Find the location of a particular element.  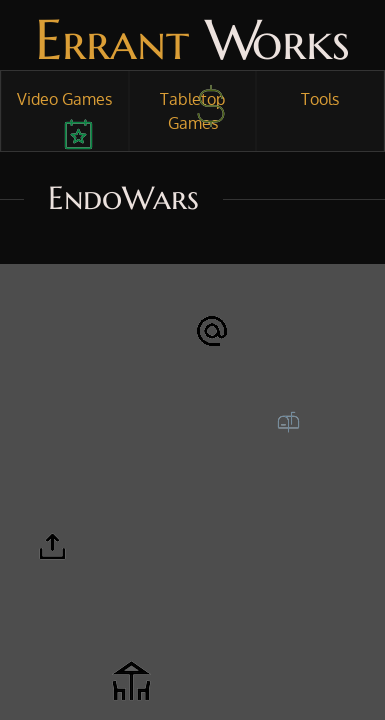

view account balance or financial information is located at coordinates (211, 106).